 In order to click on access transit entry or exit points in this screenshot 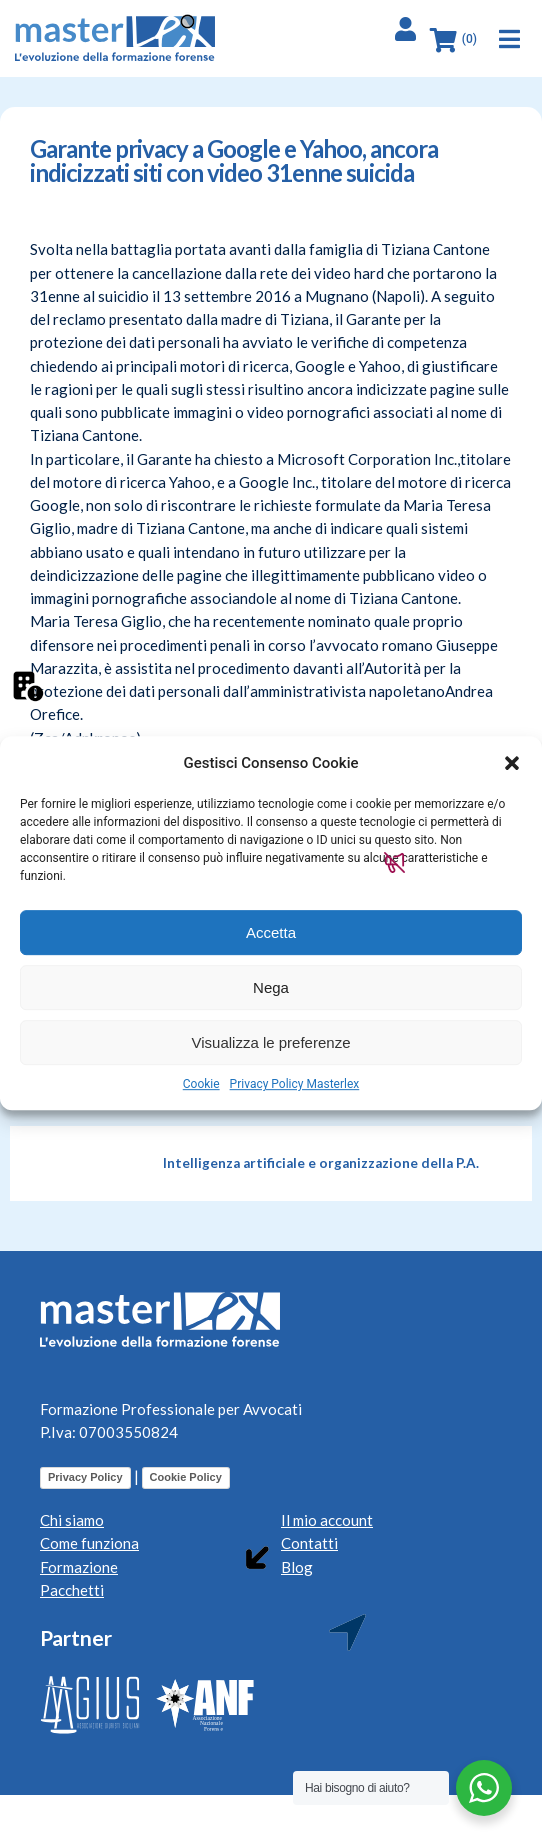, I will do `click(258, 1557)`.